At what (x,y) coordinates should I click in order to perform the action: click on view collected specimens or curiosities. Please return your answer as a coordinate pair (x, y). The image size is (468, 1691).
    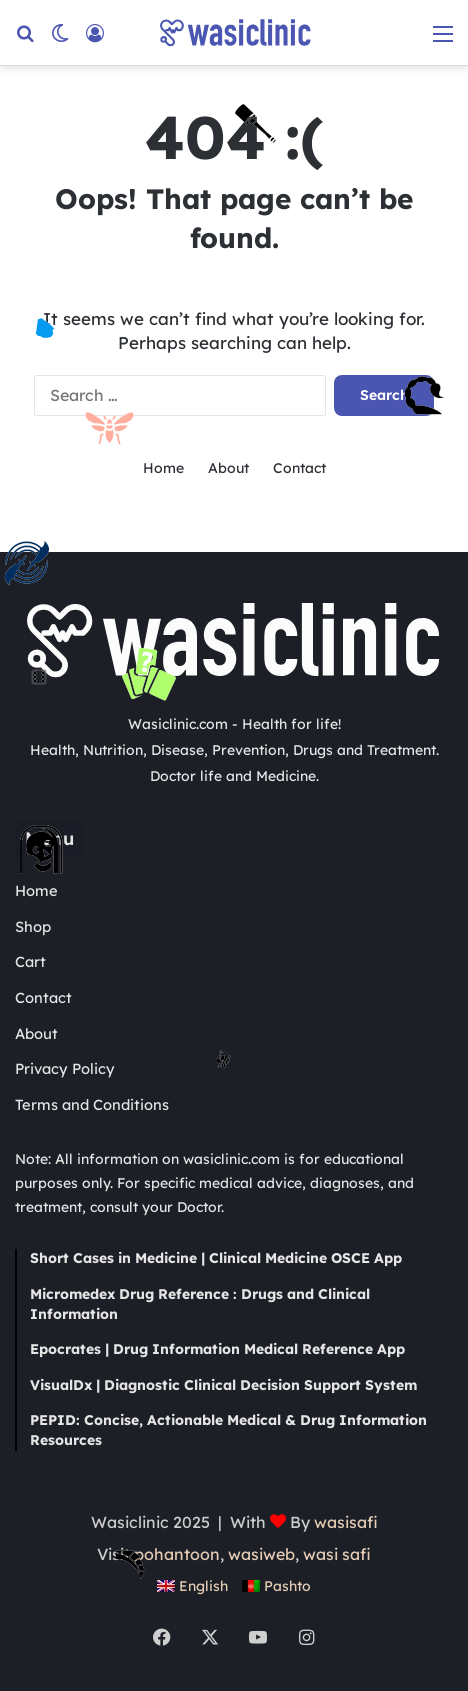
    Looking at the image, I should click on (41, 849).